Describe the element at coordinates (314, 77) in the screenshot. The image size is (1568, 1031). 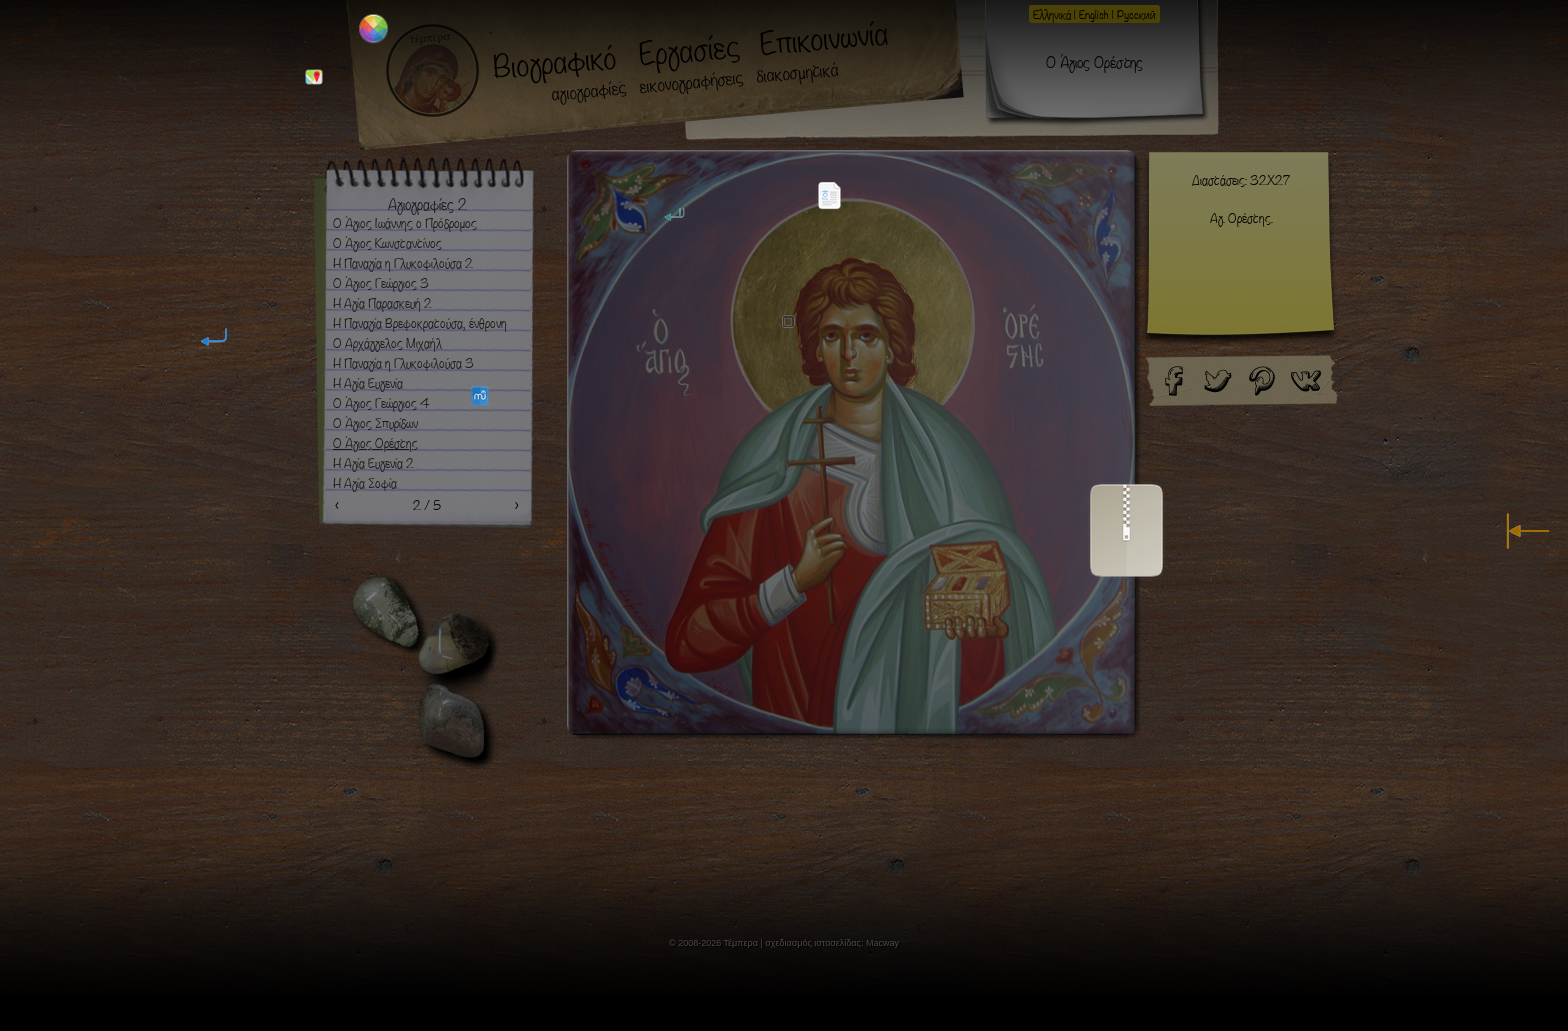
I see `open gnome maps application` at that location.